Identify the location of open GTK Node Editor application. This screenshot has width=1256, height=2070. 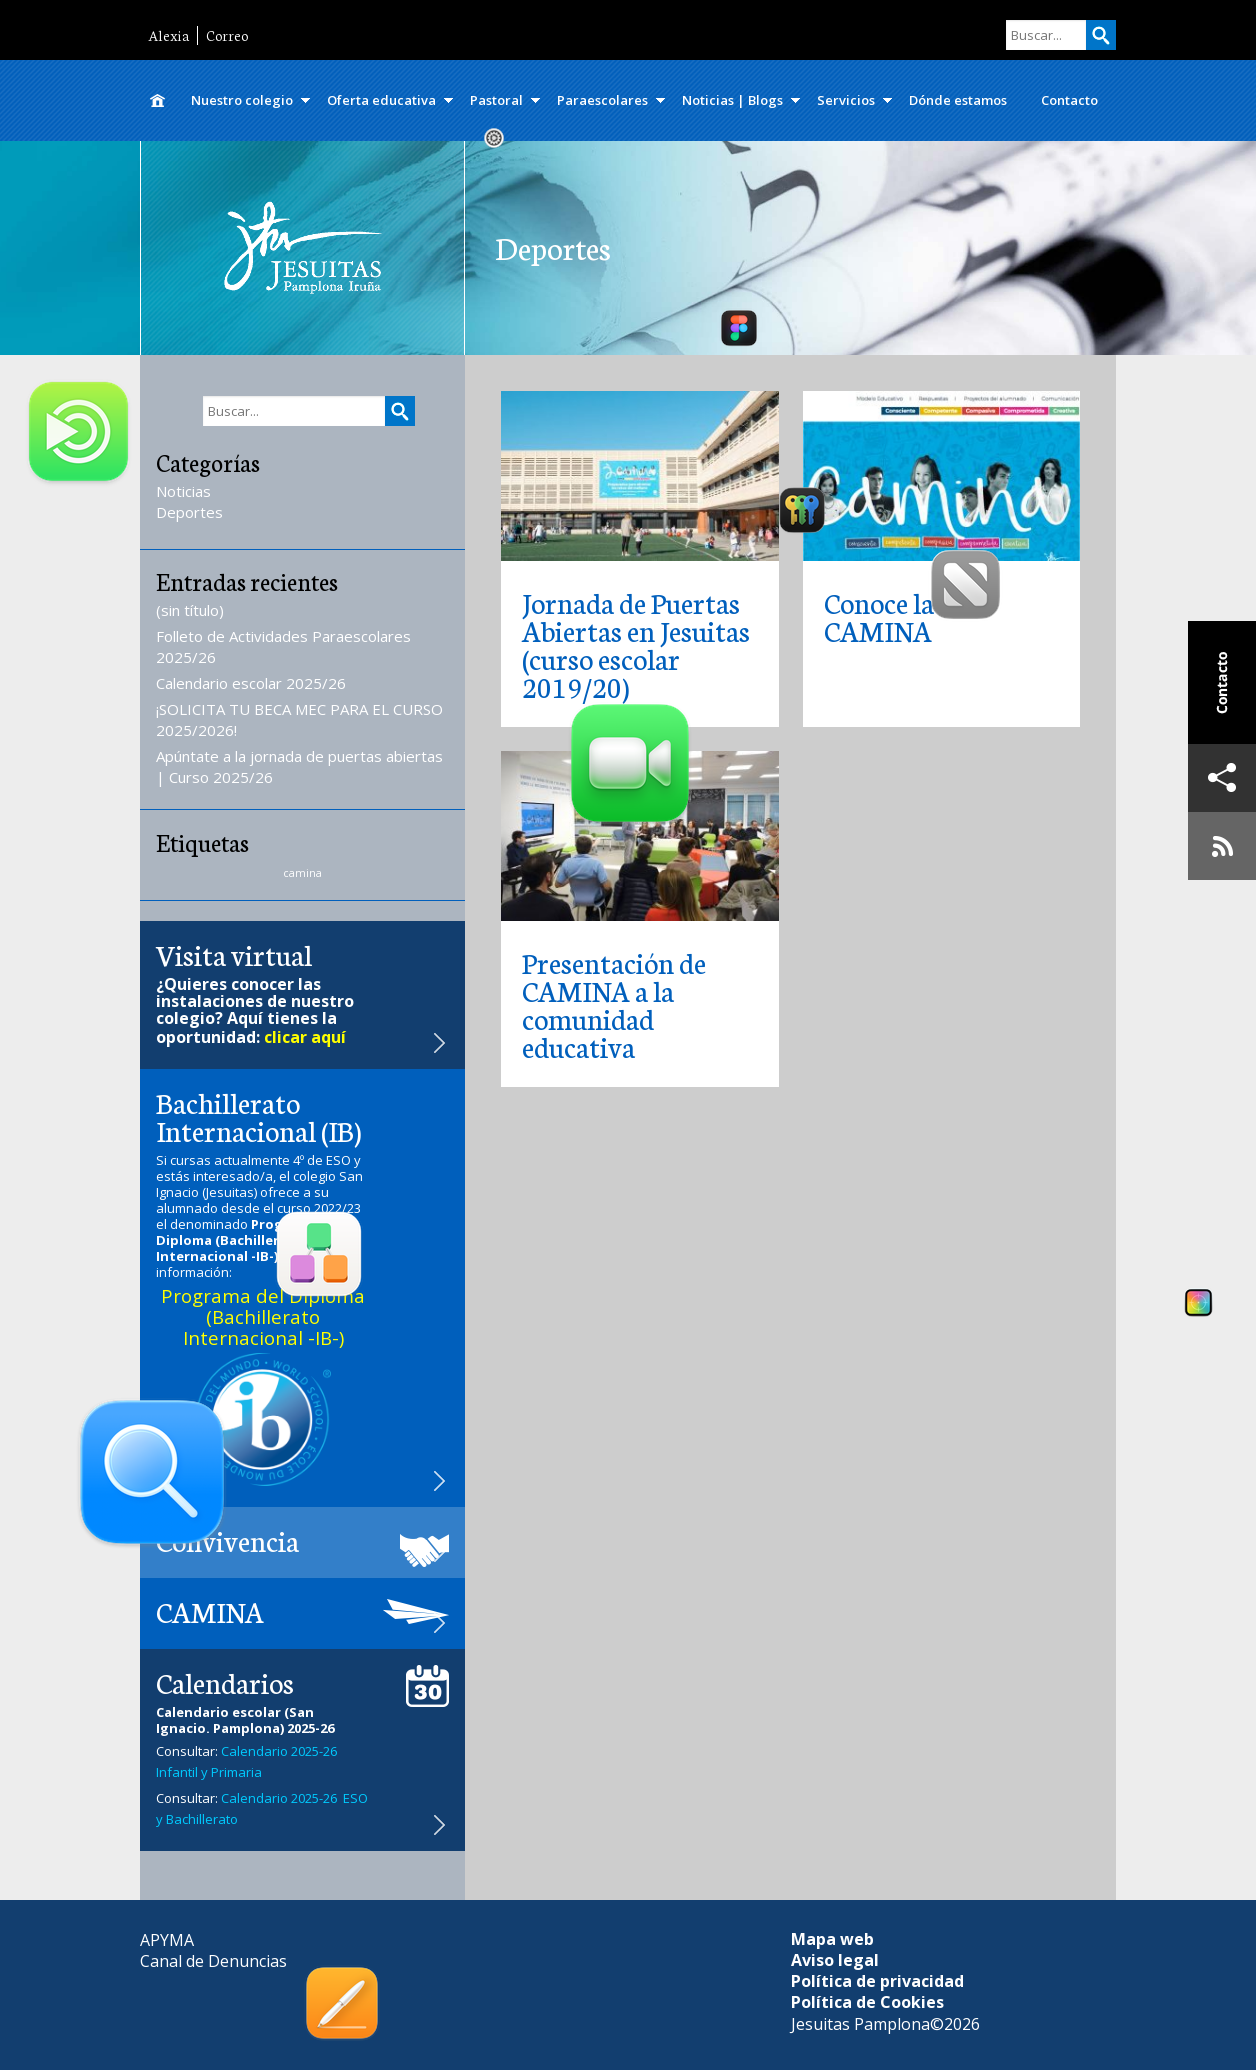
(319, 1254).